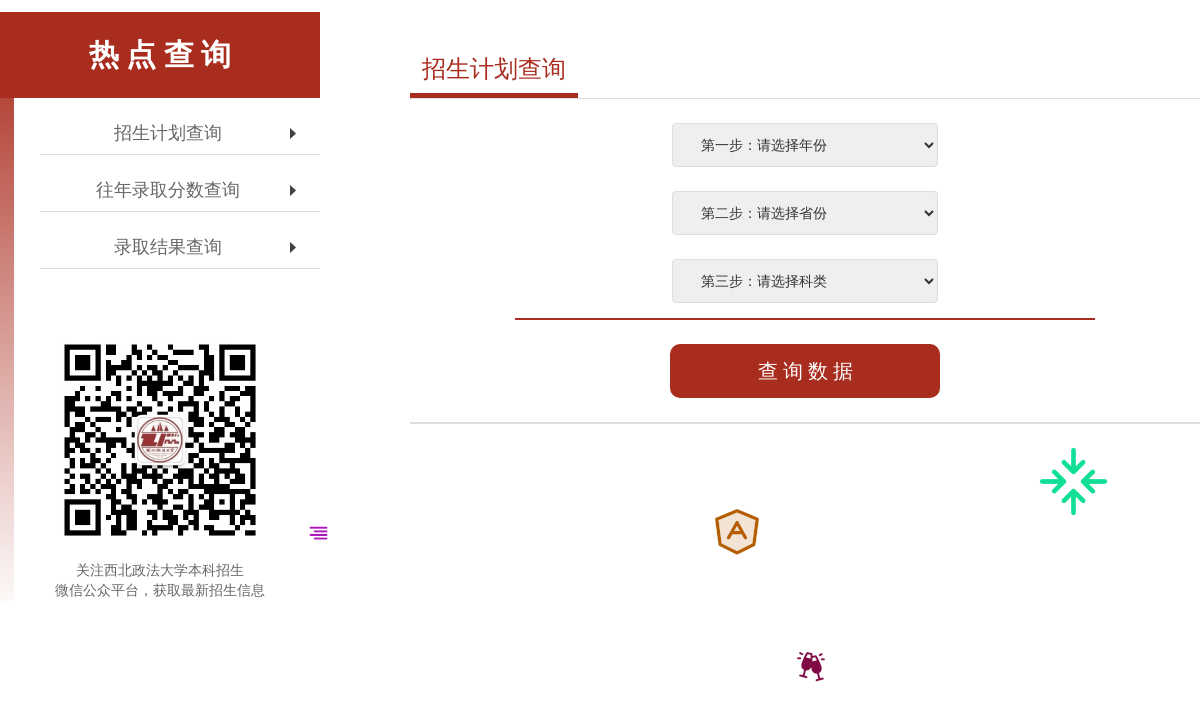 The image size is (1200, 720). What do you see at coordinates (811, 666) in the screenshot?
I see `celebrate an achievement or milestone` at bounding box center [811, 666].